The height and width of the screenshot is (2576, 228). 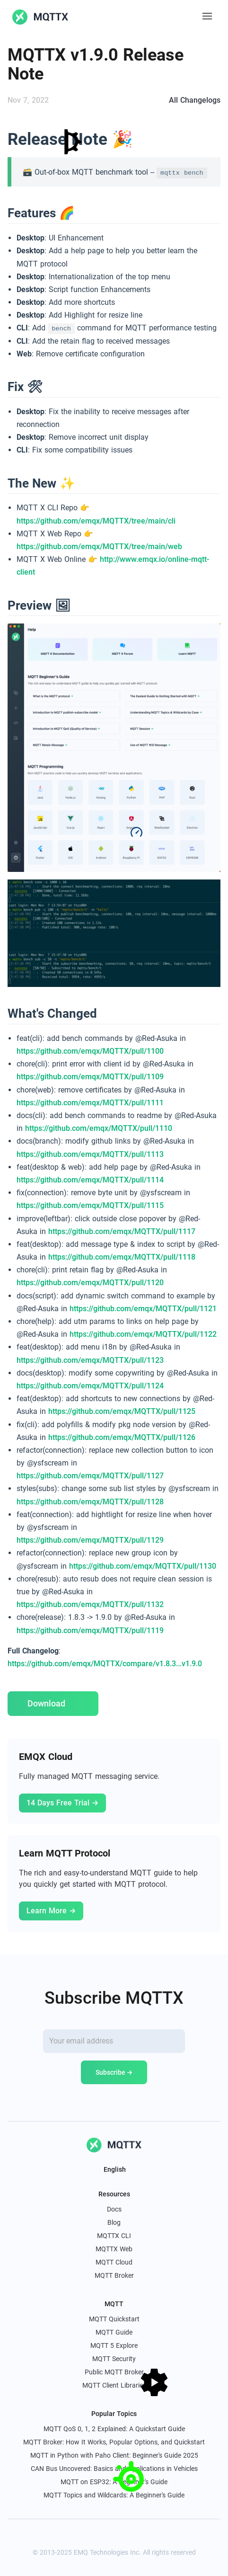 I want to click on visit the SteelSeries website or store, so click(x=128, y=2476).